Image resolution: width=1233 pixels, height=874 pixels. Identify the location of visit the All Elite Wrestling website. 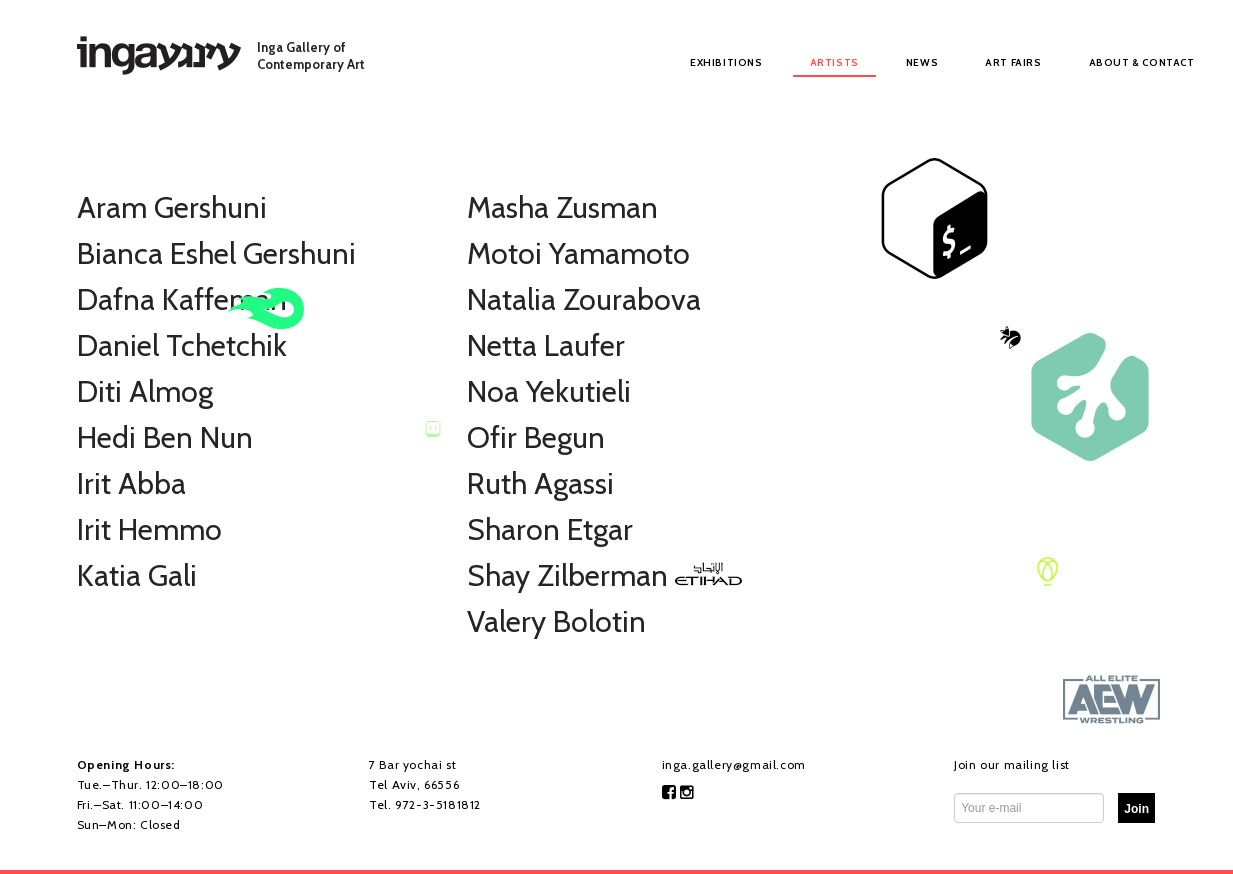
(1111, 699).